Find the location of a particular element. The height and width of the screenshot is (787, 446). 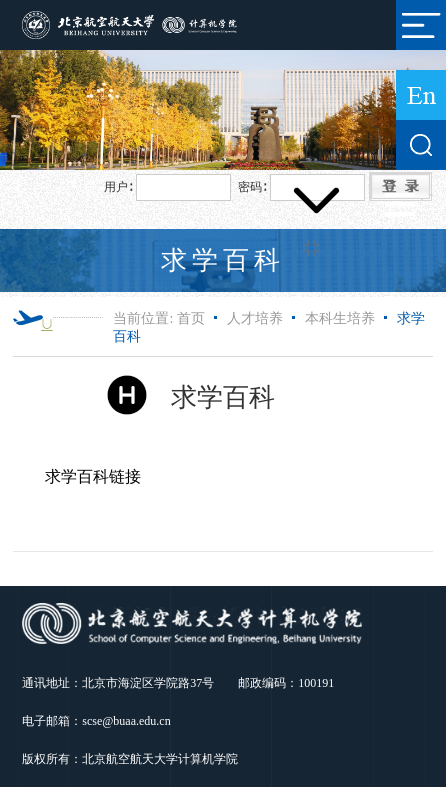

expand a dropdown menu is located at coordinates (316, 198).